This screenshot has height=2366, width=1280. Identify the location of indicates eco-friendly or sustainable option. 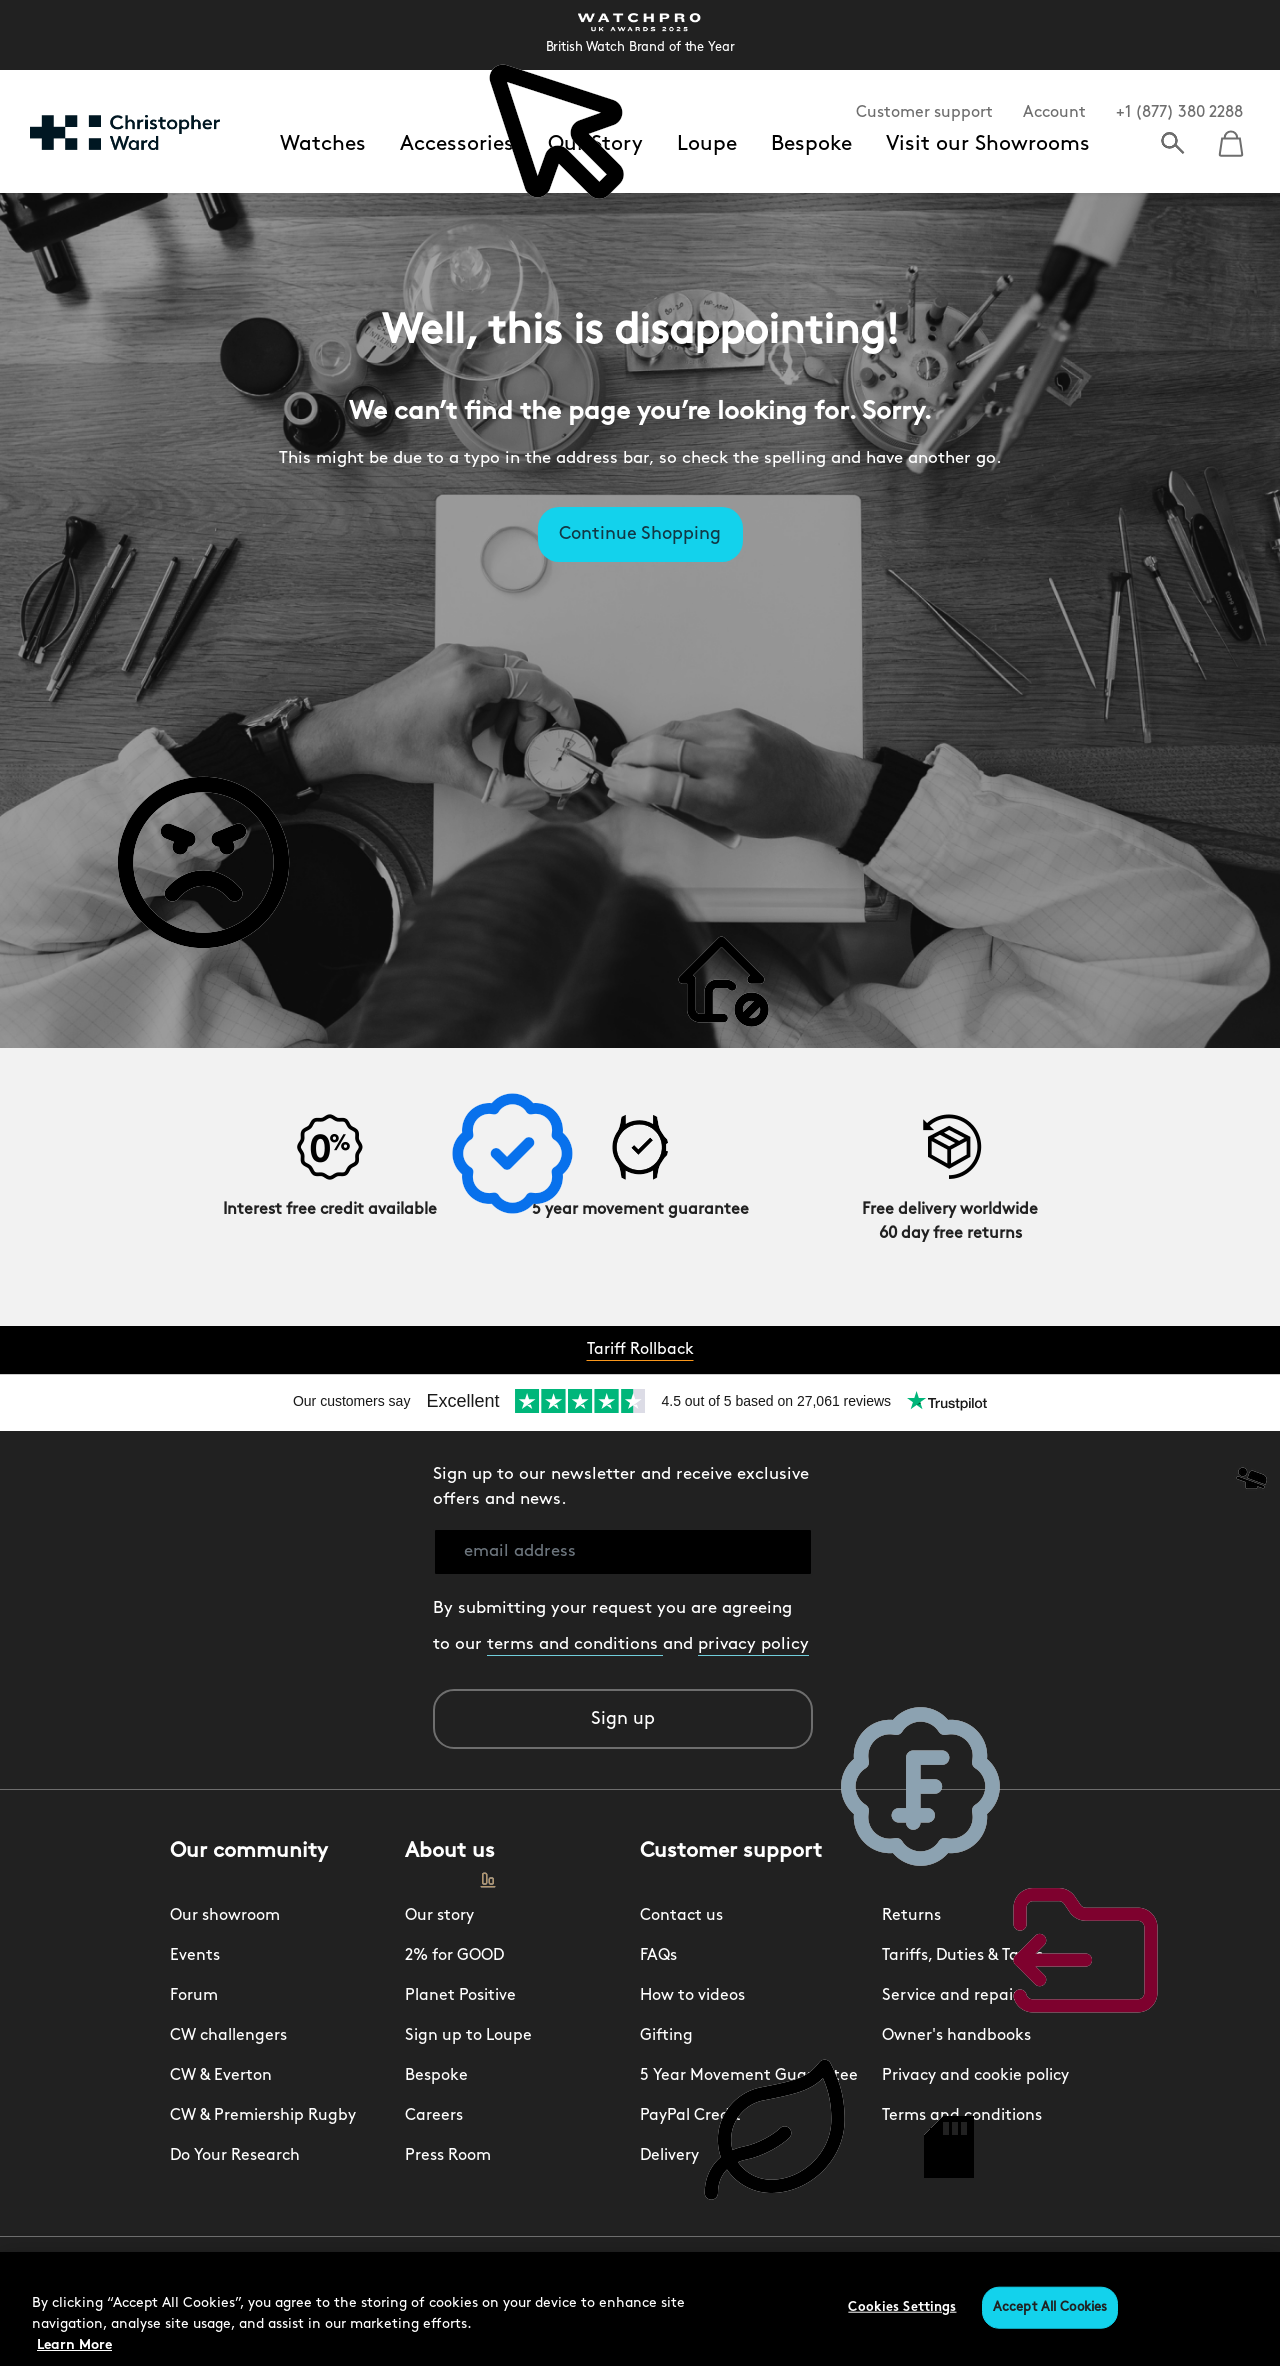
(778, 2133).